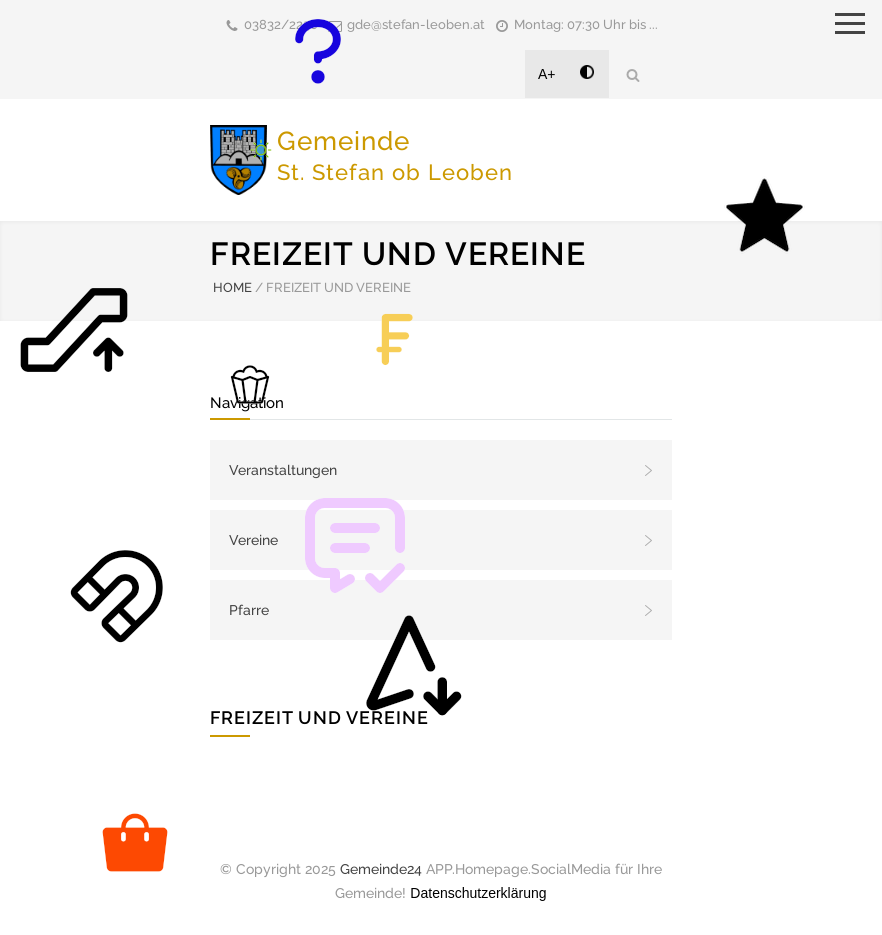 This screenshot has width=882, height=935. I want to click on indicates escalator going up, so click(74, 330).